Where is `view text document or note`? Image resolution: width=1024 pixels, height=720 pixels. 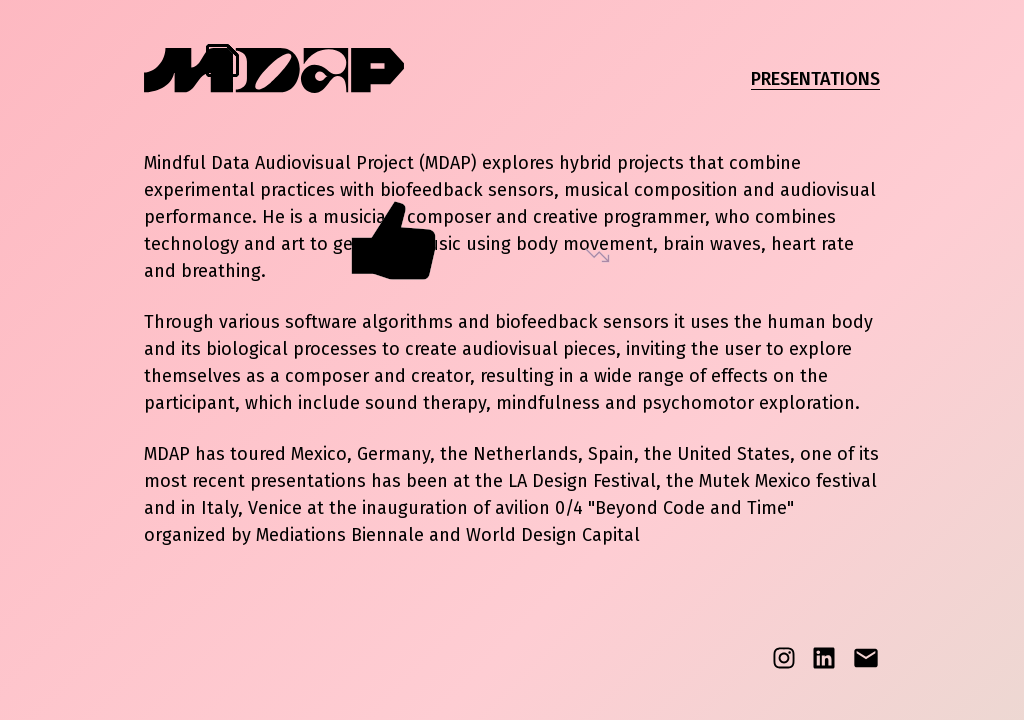
view text document or note is located at coordinates (222, 60).